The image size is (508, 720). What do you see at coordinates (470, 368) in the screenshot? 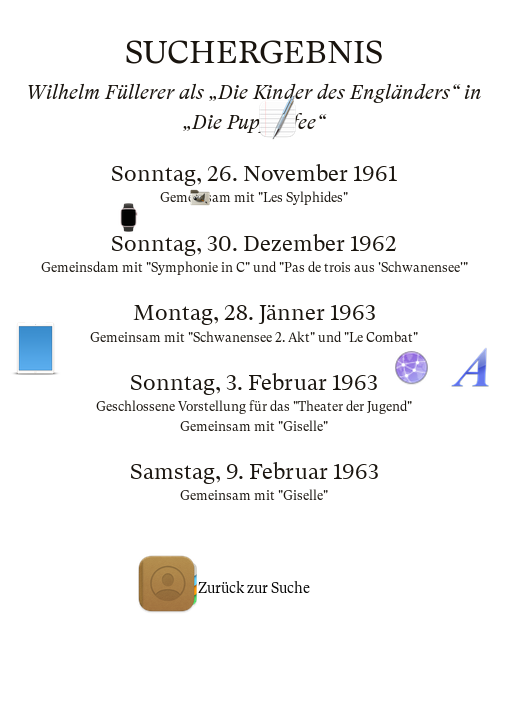
I see `access font library or text styles` at bounding box center [470, 368].